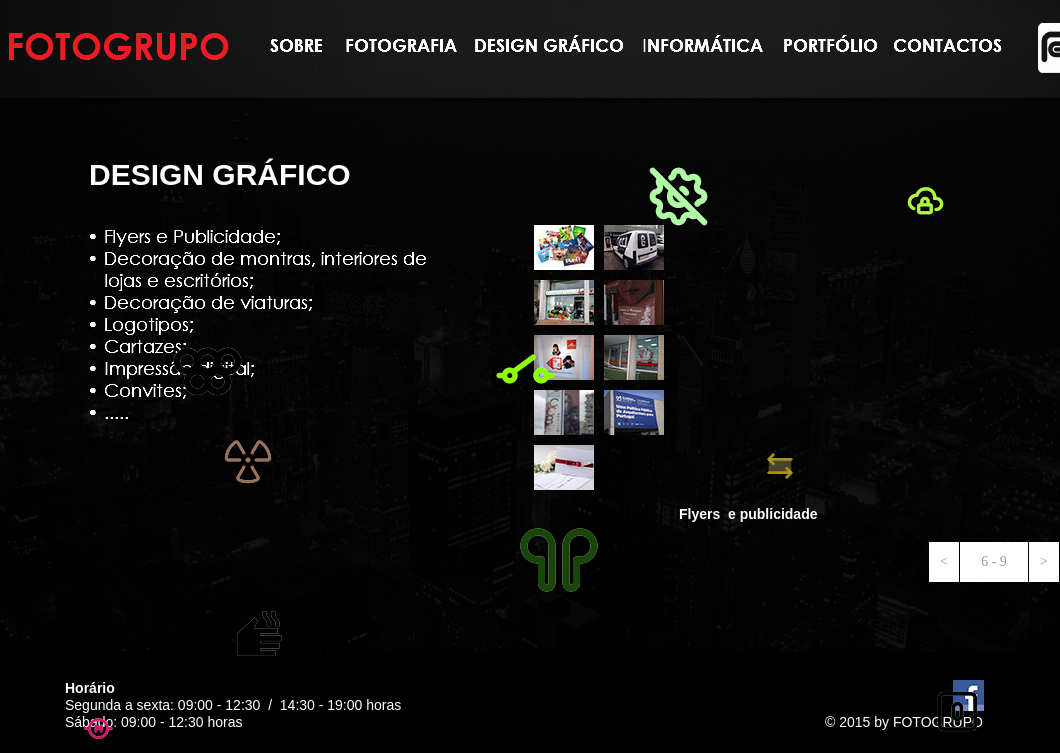  I want to click on settings are currently disabled, so click(678, 196).